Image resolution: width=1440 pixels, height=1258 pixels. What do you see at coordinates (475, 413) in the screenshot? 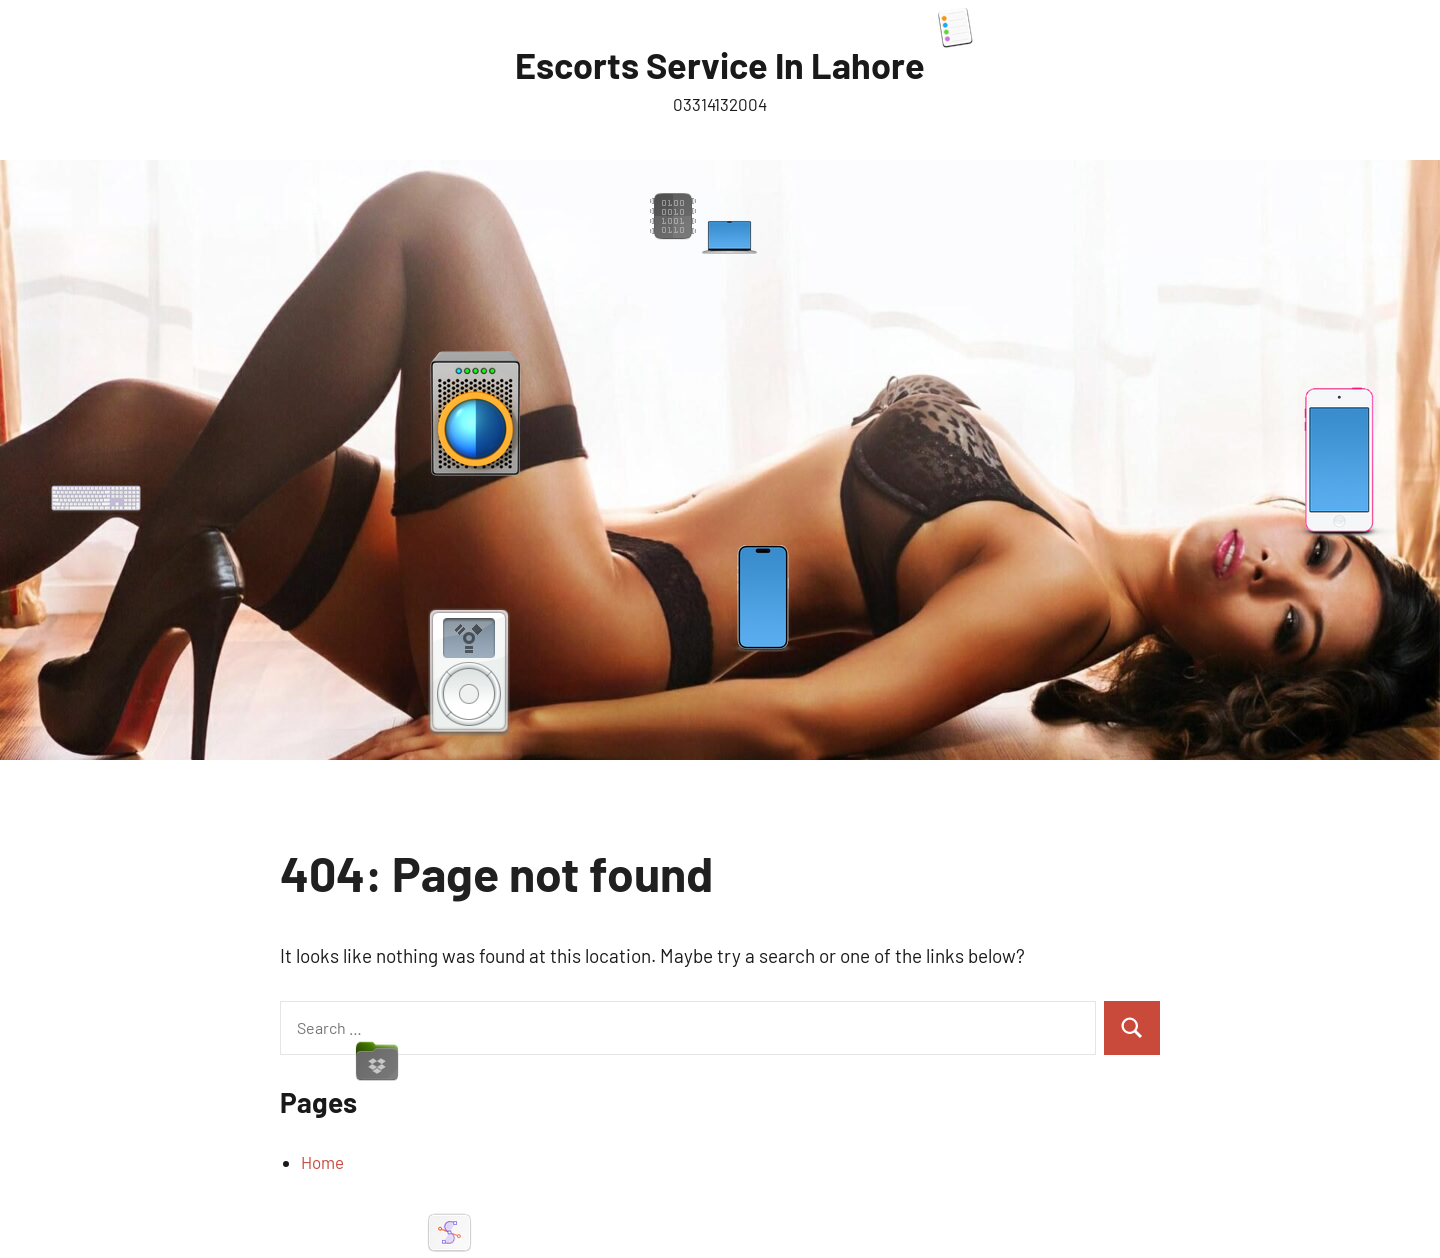
I see `access RAID 1 storage configuration` at bounding box center [475, 413].